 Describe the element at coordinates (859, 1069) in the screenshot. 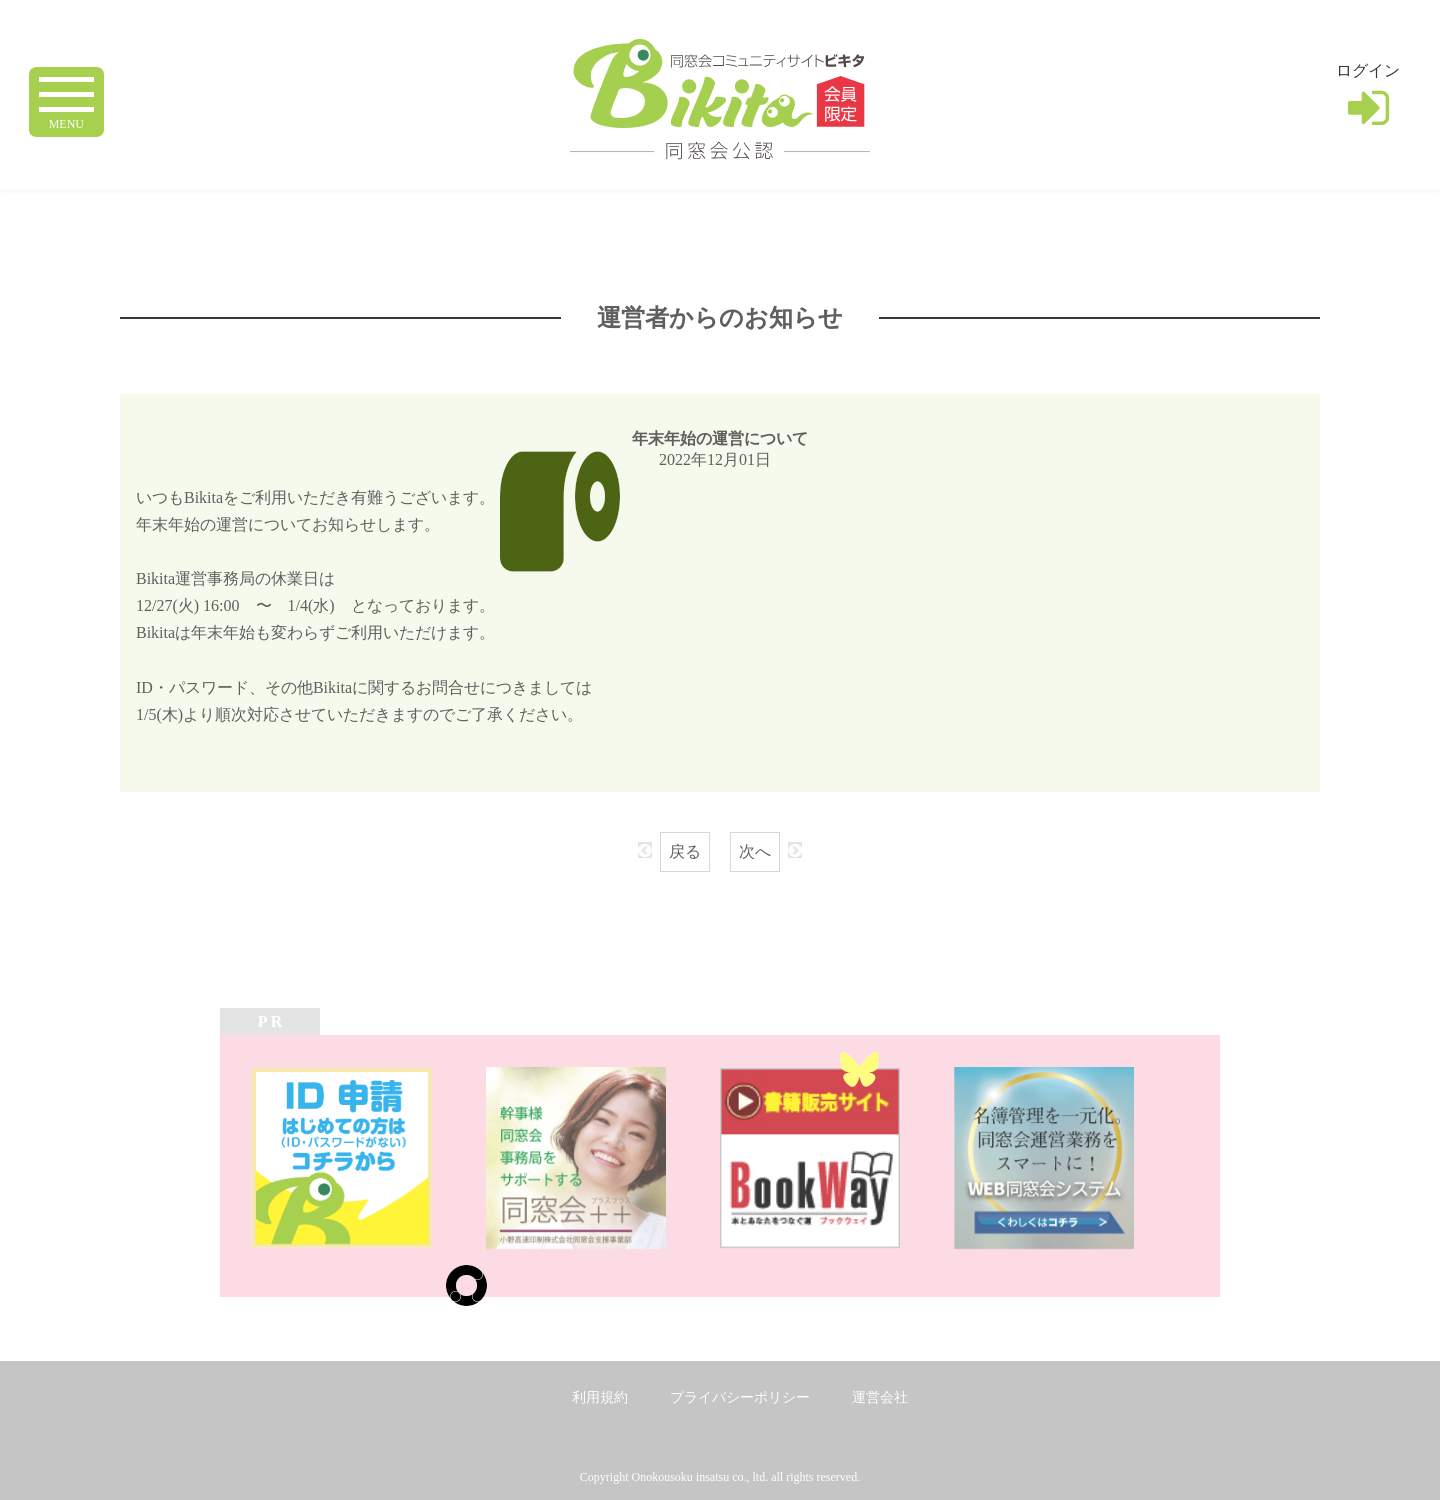

I see `open Bluesky app` at that location.